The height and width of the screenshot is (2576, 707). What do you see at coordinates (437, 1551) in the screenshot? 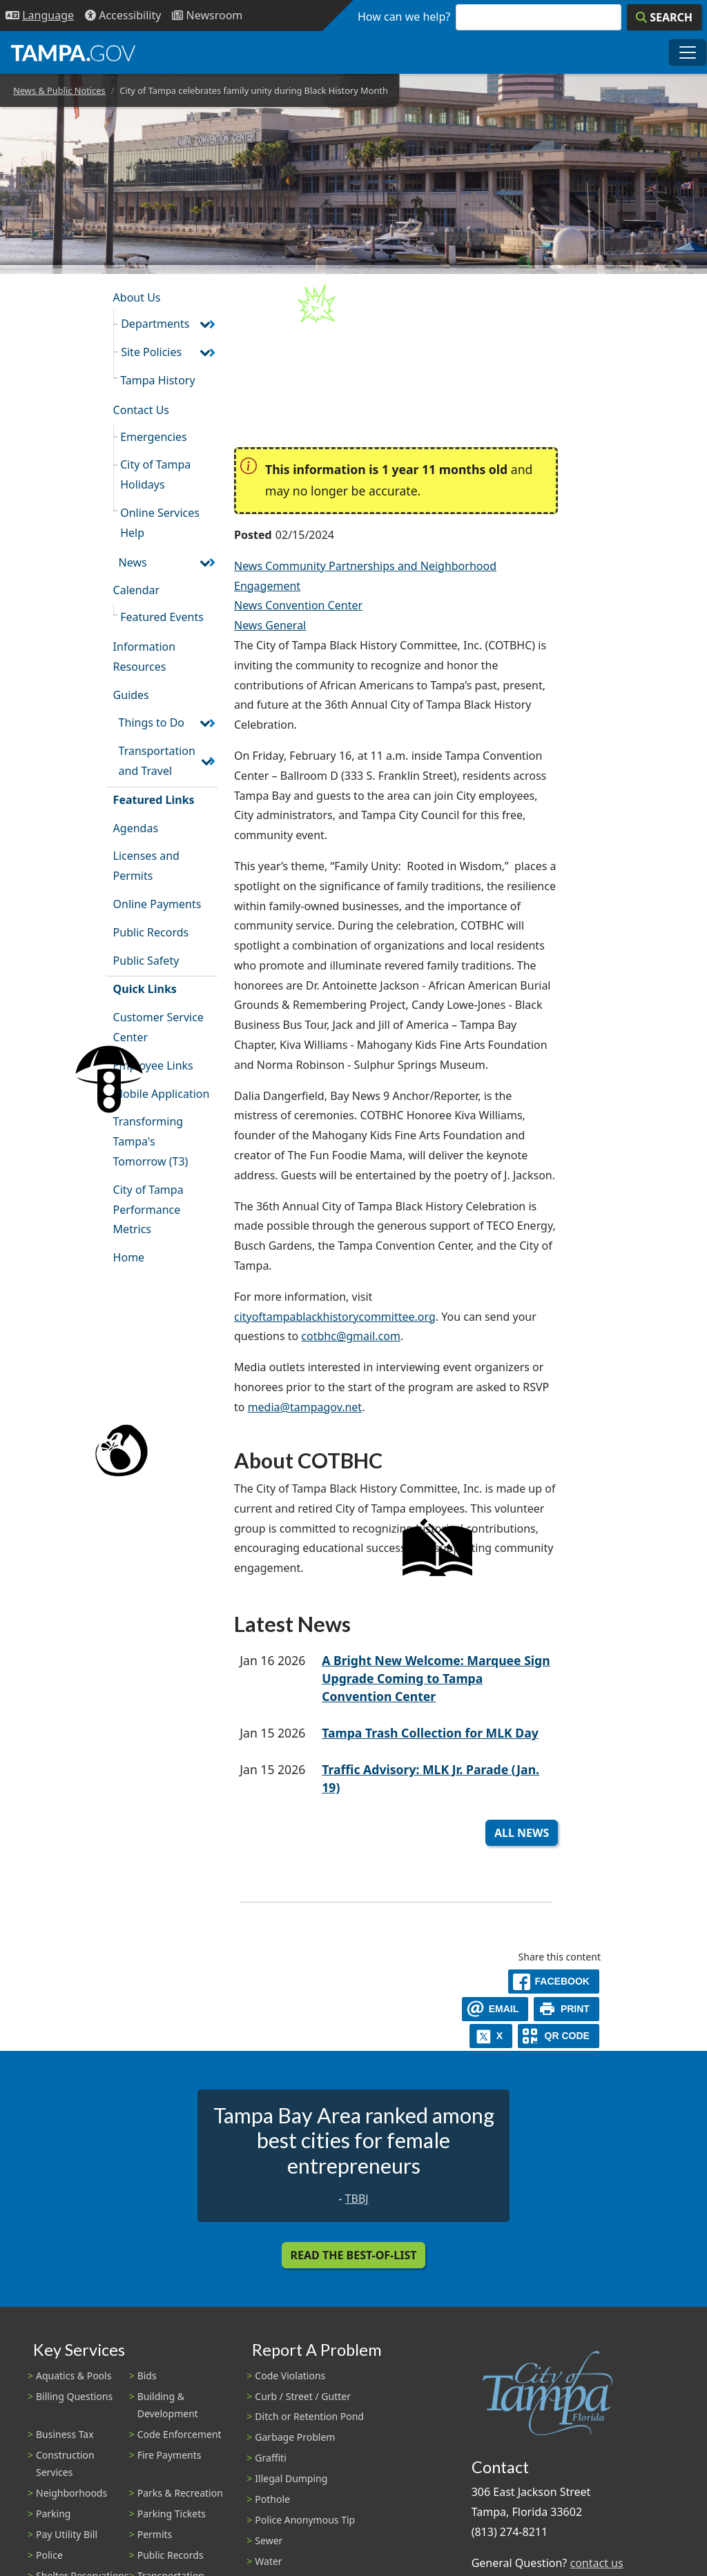
I see `add a new entry to the archive` at bounding box center [437, 1551].